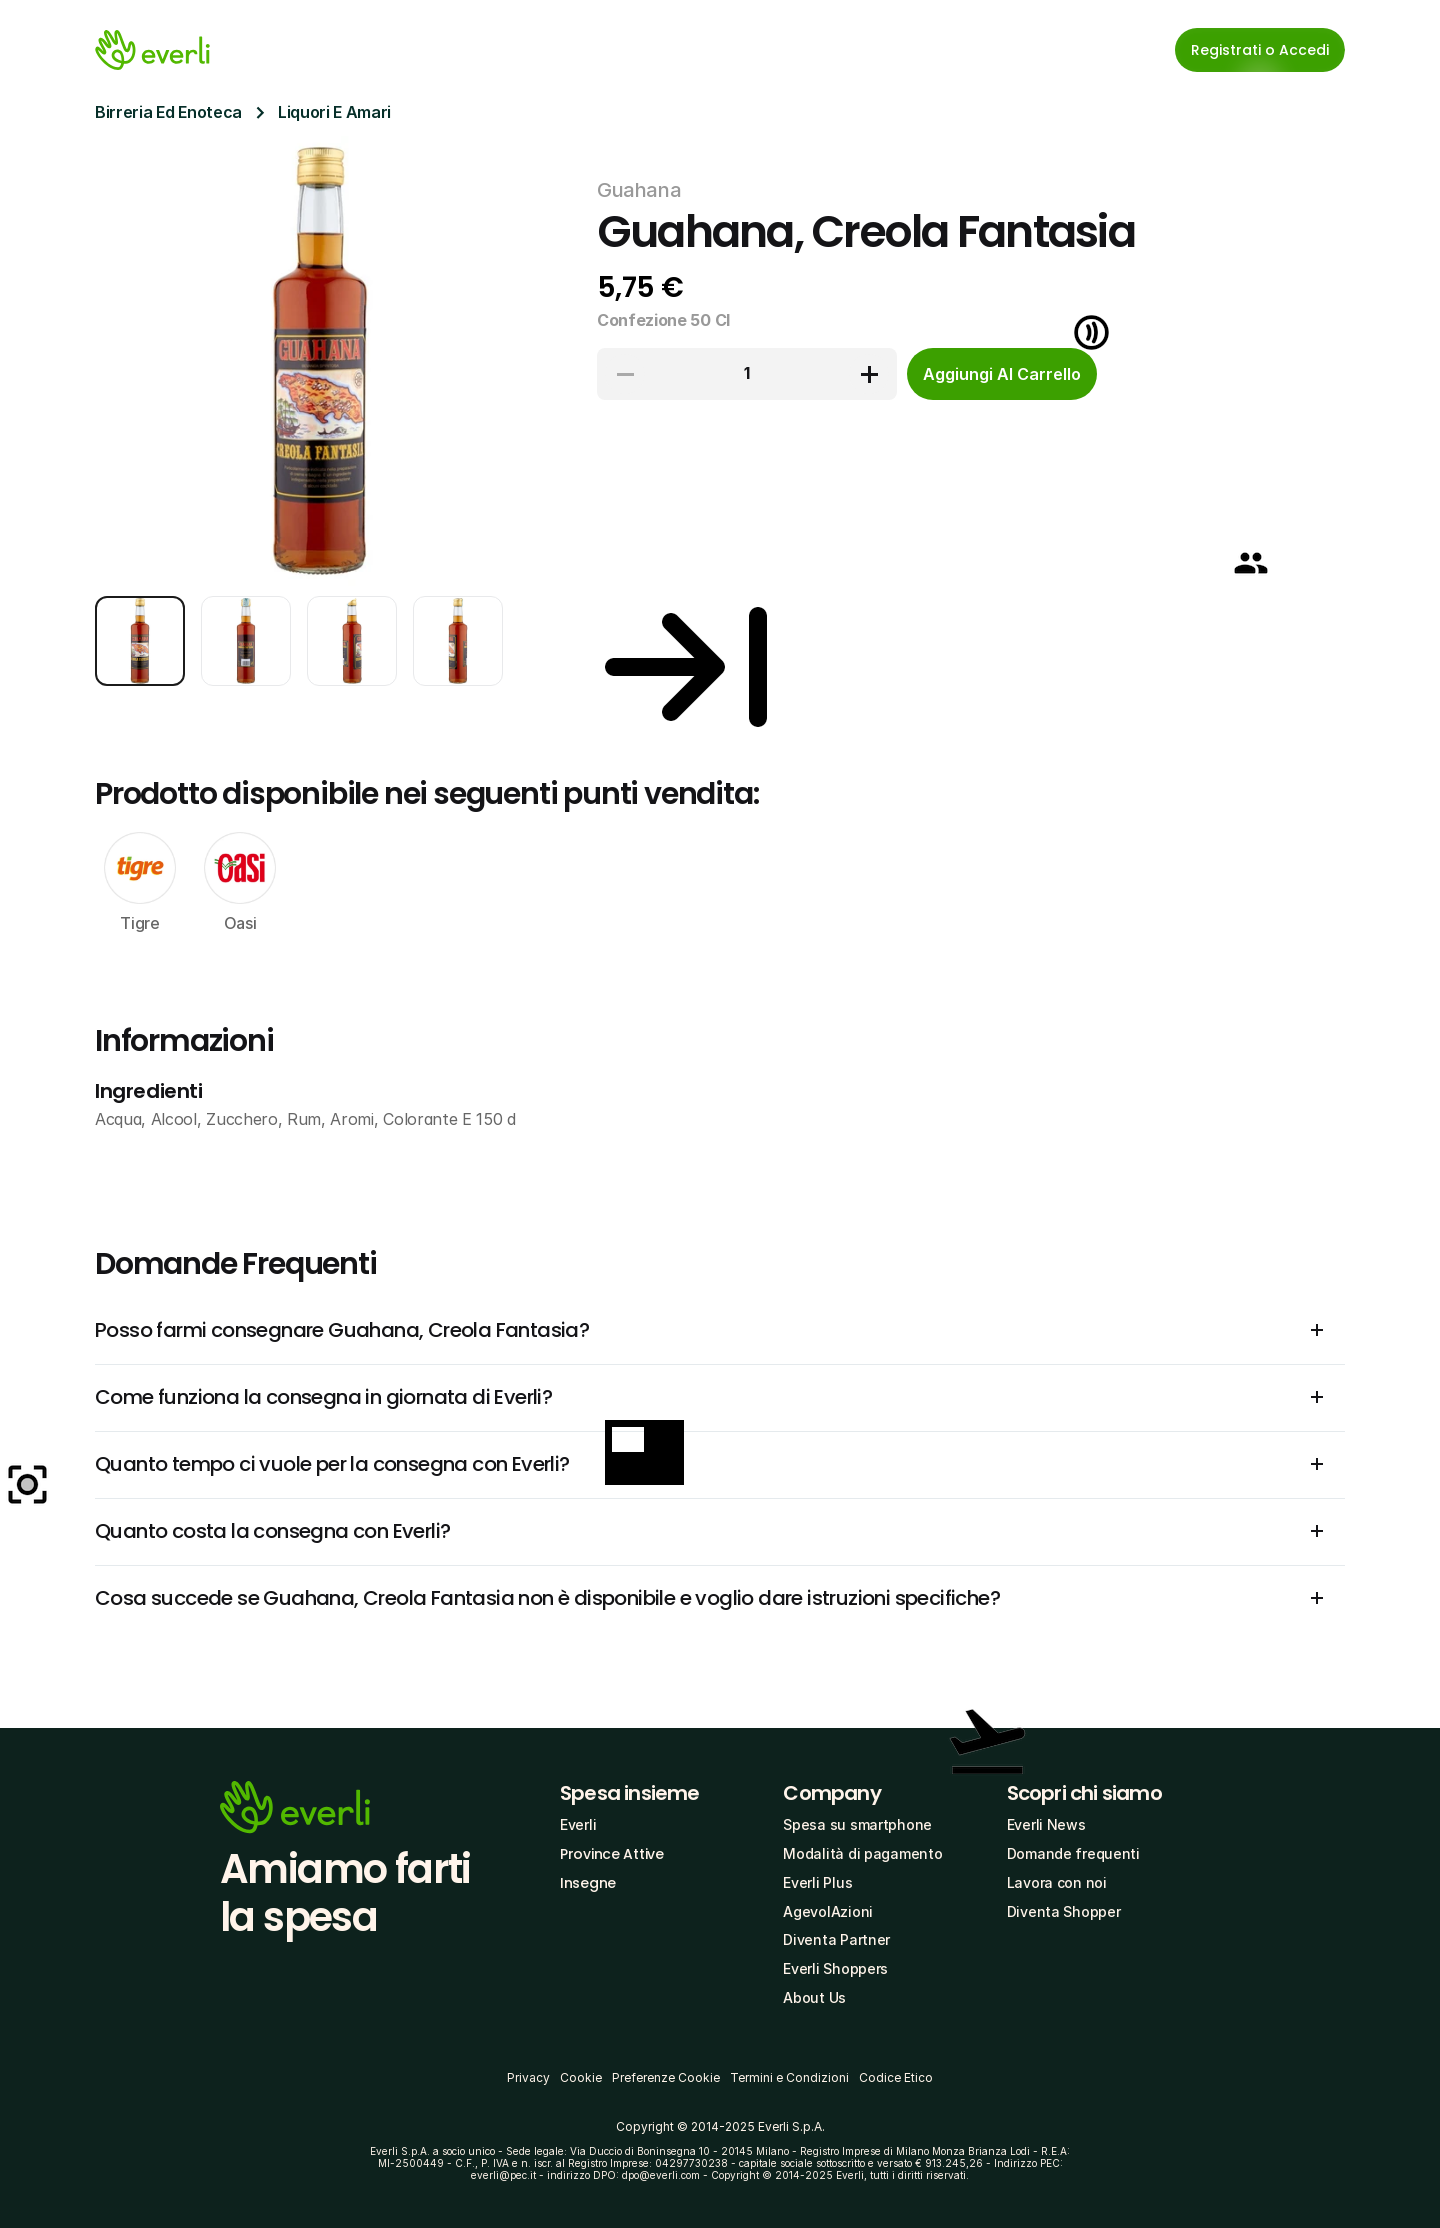  I want to click on view group members, so click(1251, 563).